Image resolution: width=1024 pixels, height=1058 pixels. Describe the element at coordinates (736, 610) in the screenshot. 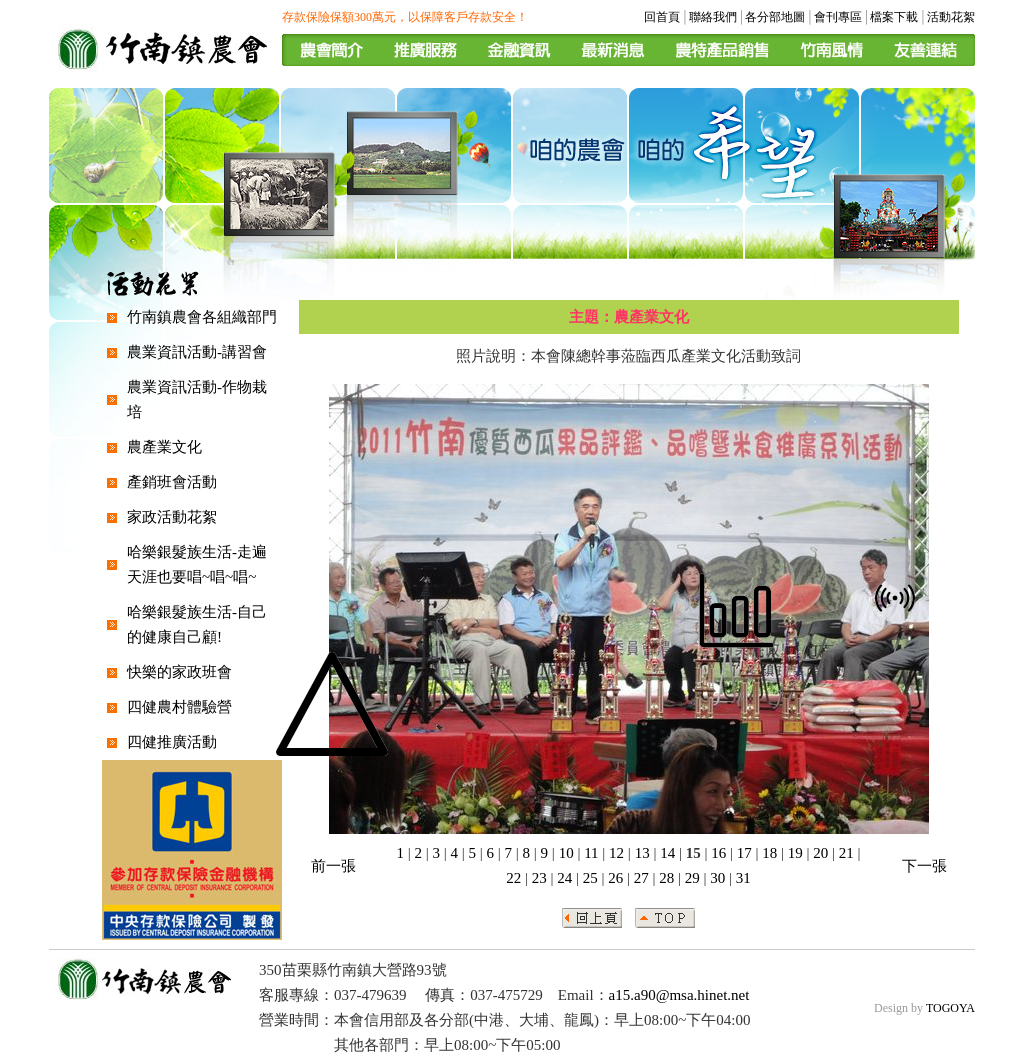

I see `view analytics or statistics` at that location.